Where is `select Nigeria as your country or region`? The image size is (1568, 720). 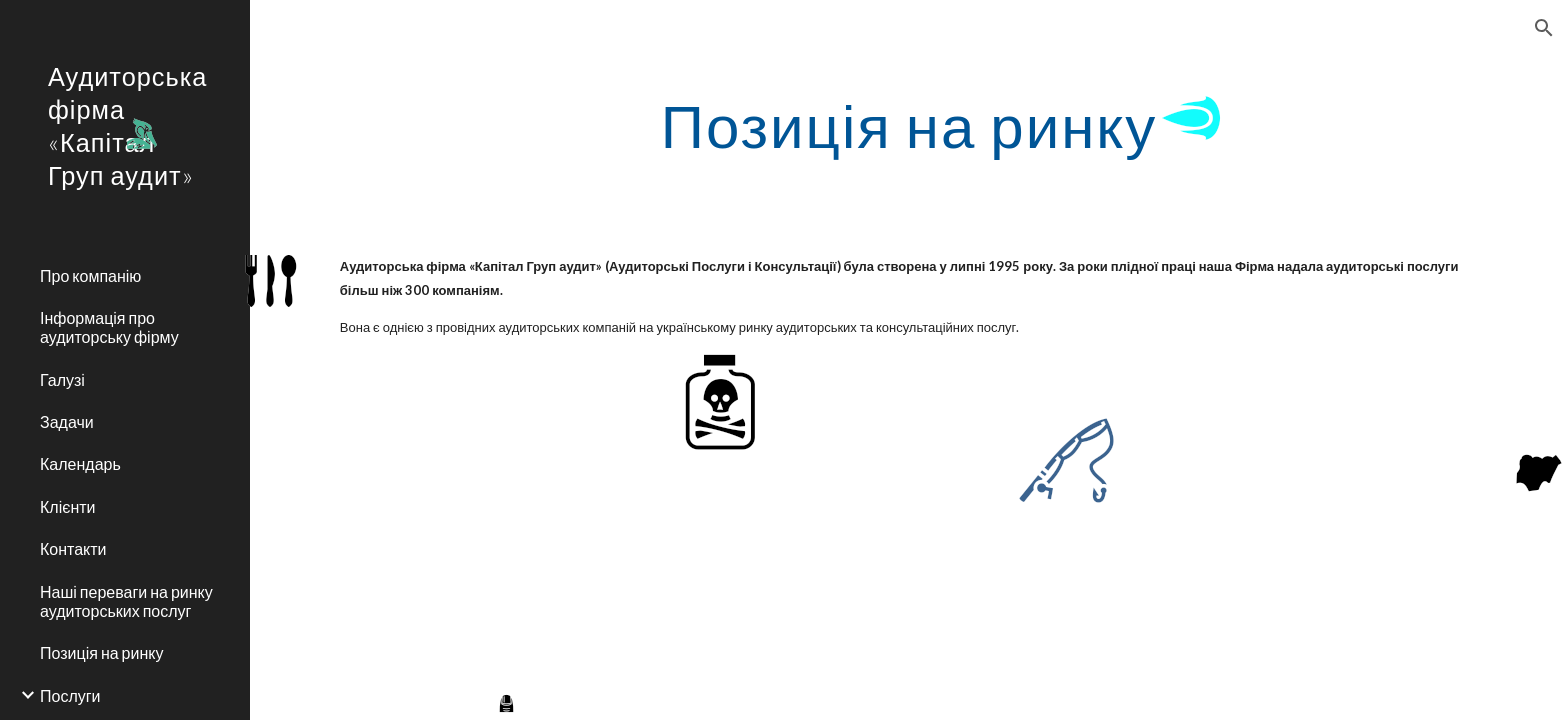 select Nigeria as your country or region is located at coordinates (1539, 473).